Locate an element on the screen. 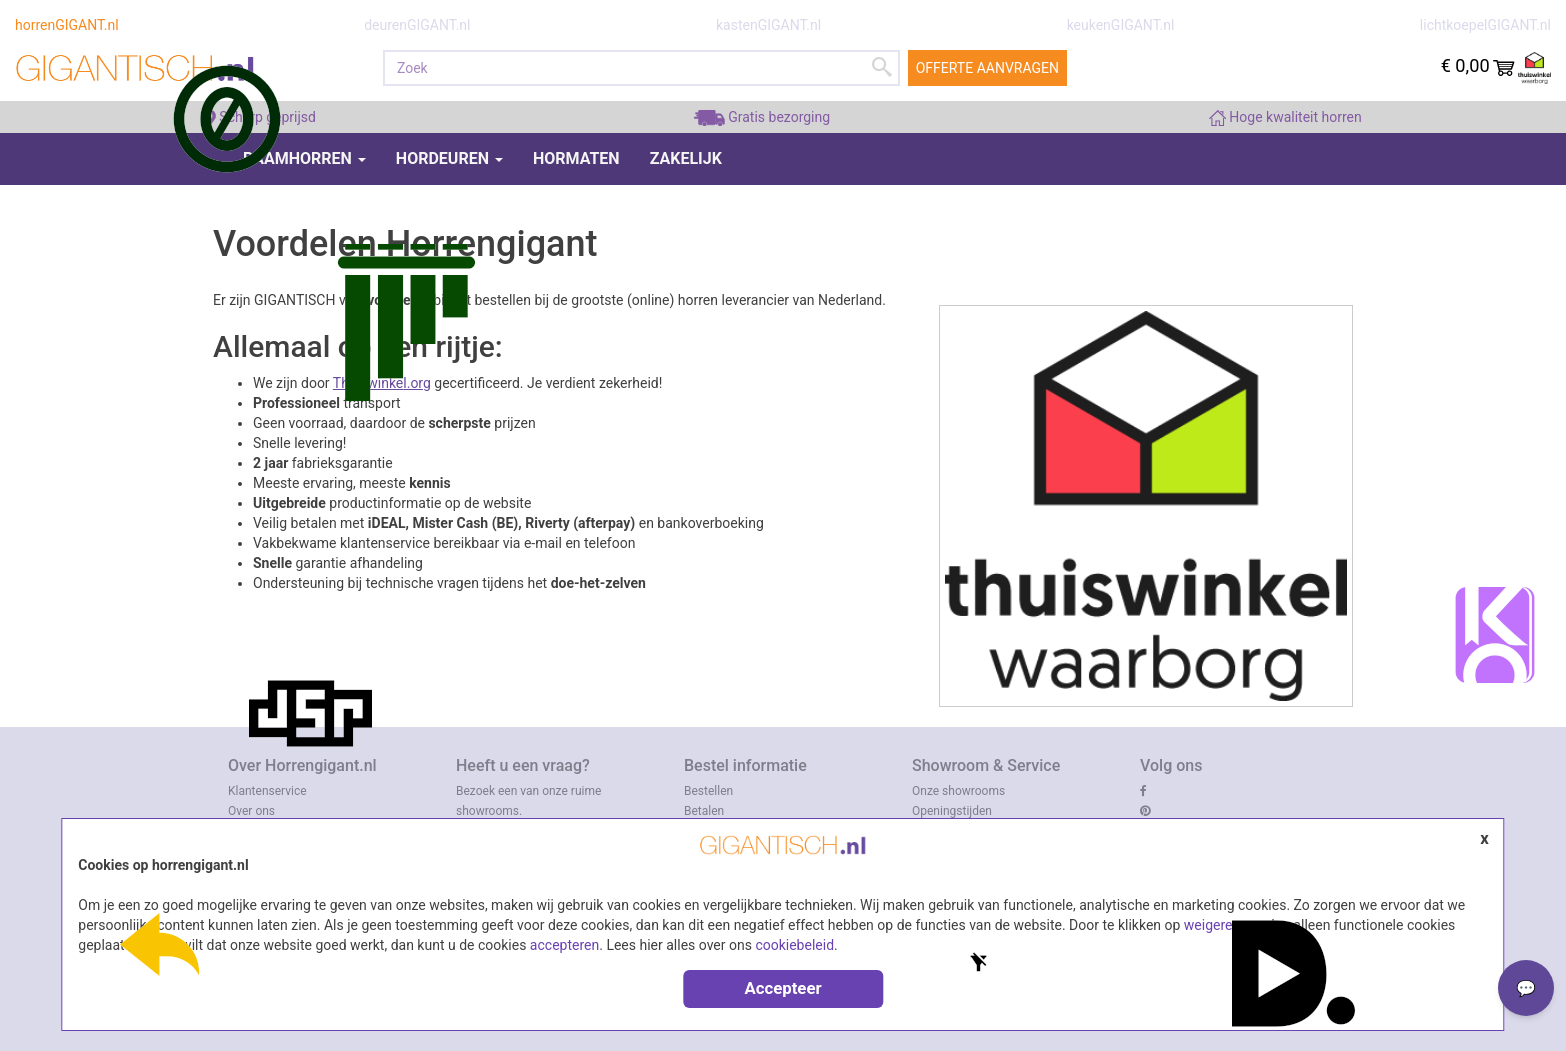  pytest testing framework logo is located at coordinates (406, 322).